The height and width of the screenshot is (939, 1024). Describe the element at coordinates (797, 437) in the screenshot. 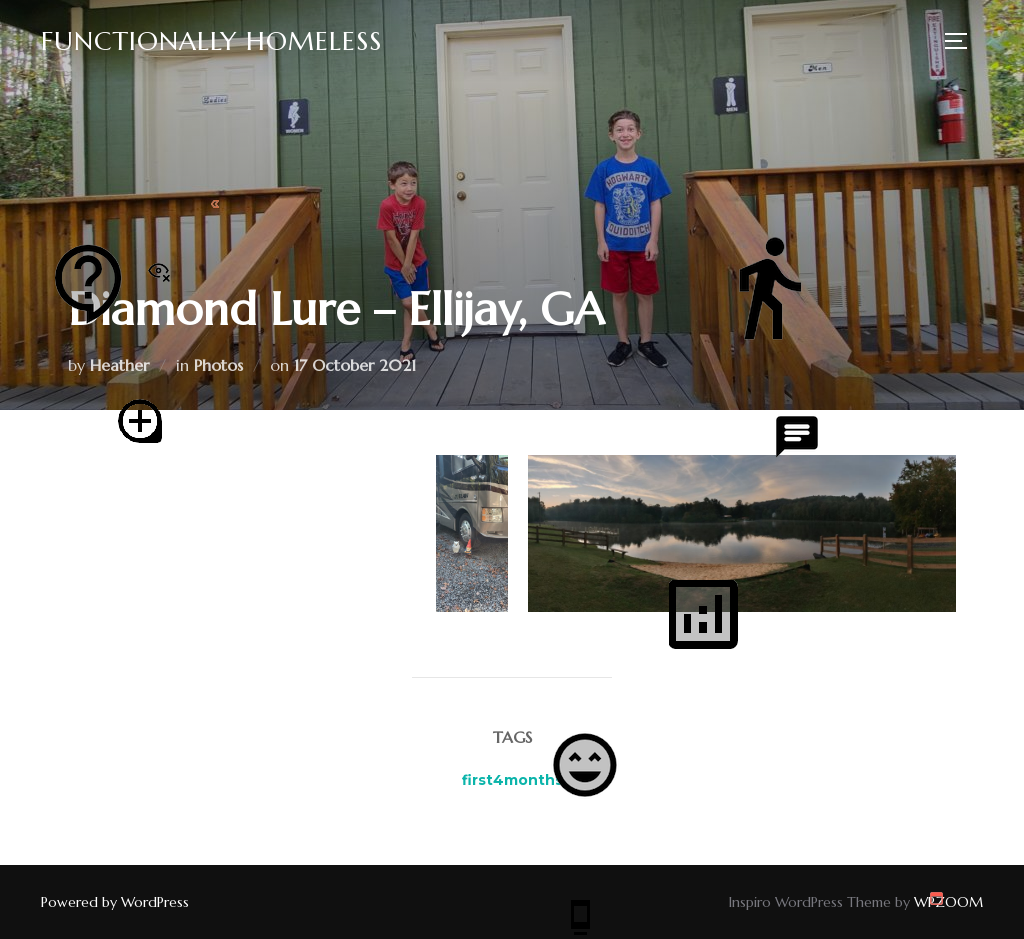

I see `open chat or messaging` at that location.